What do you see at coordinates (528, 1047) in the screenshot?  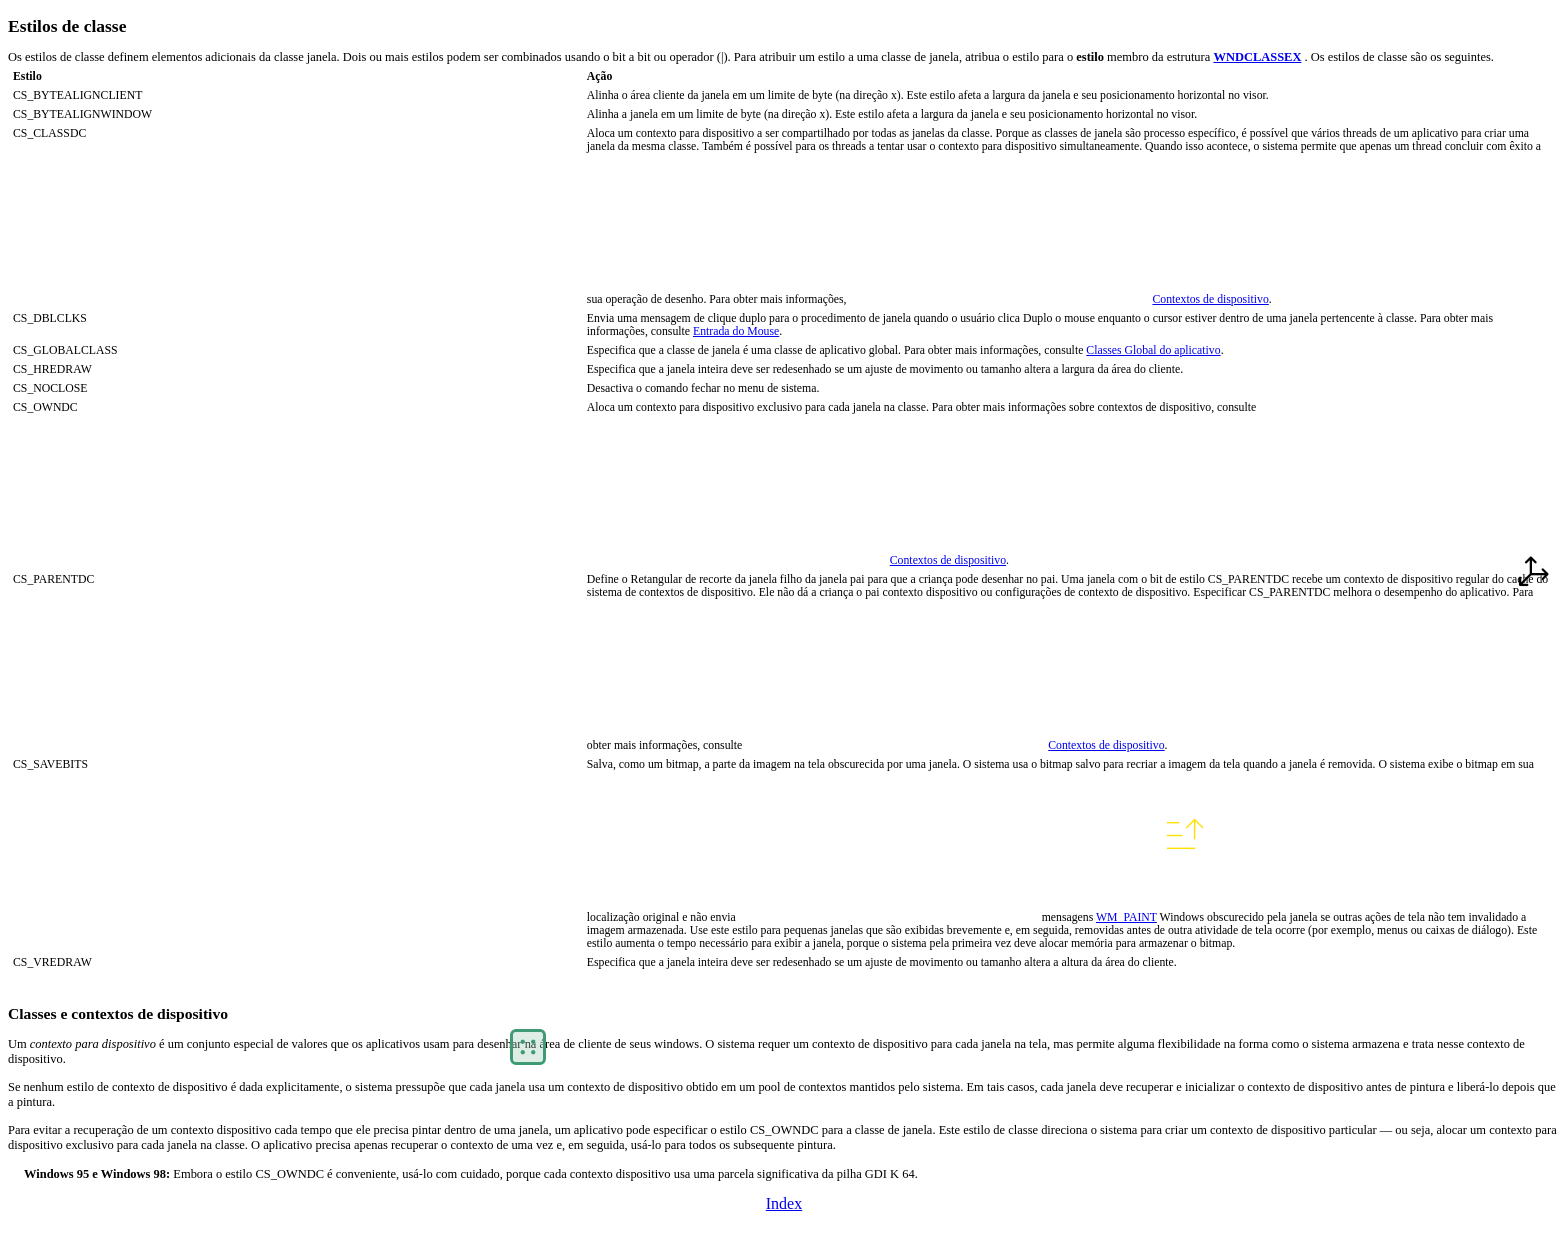 I see `represents a dice roll result of four` at bounding box center [528, 1047].